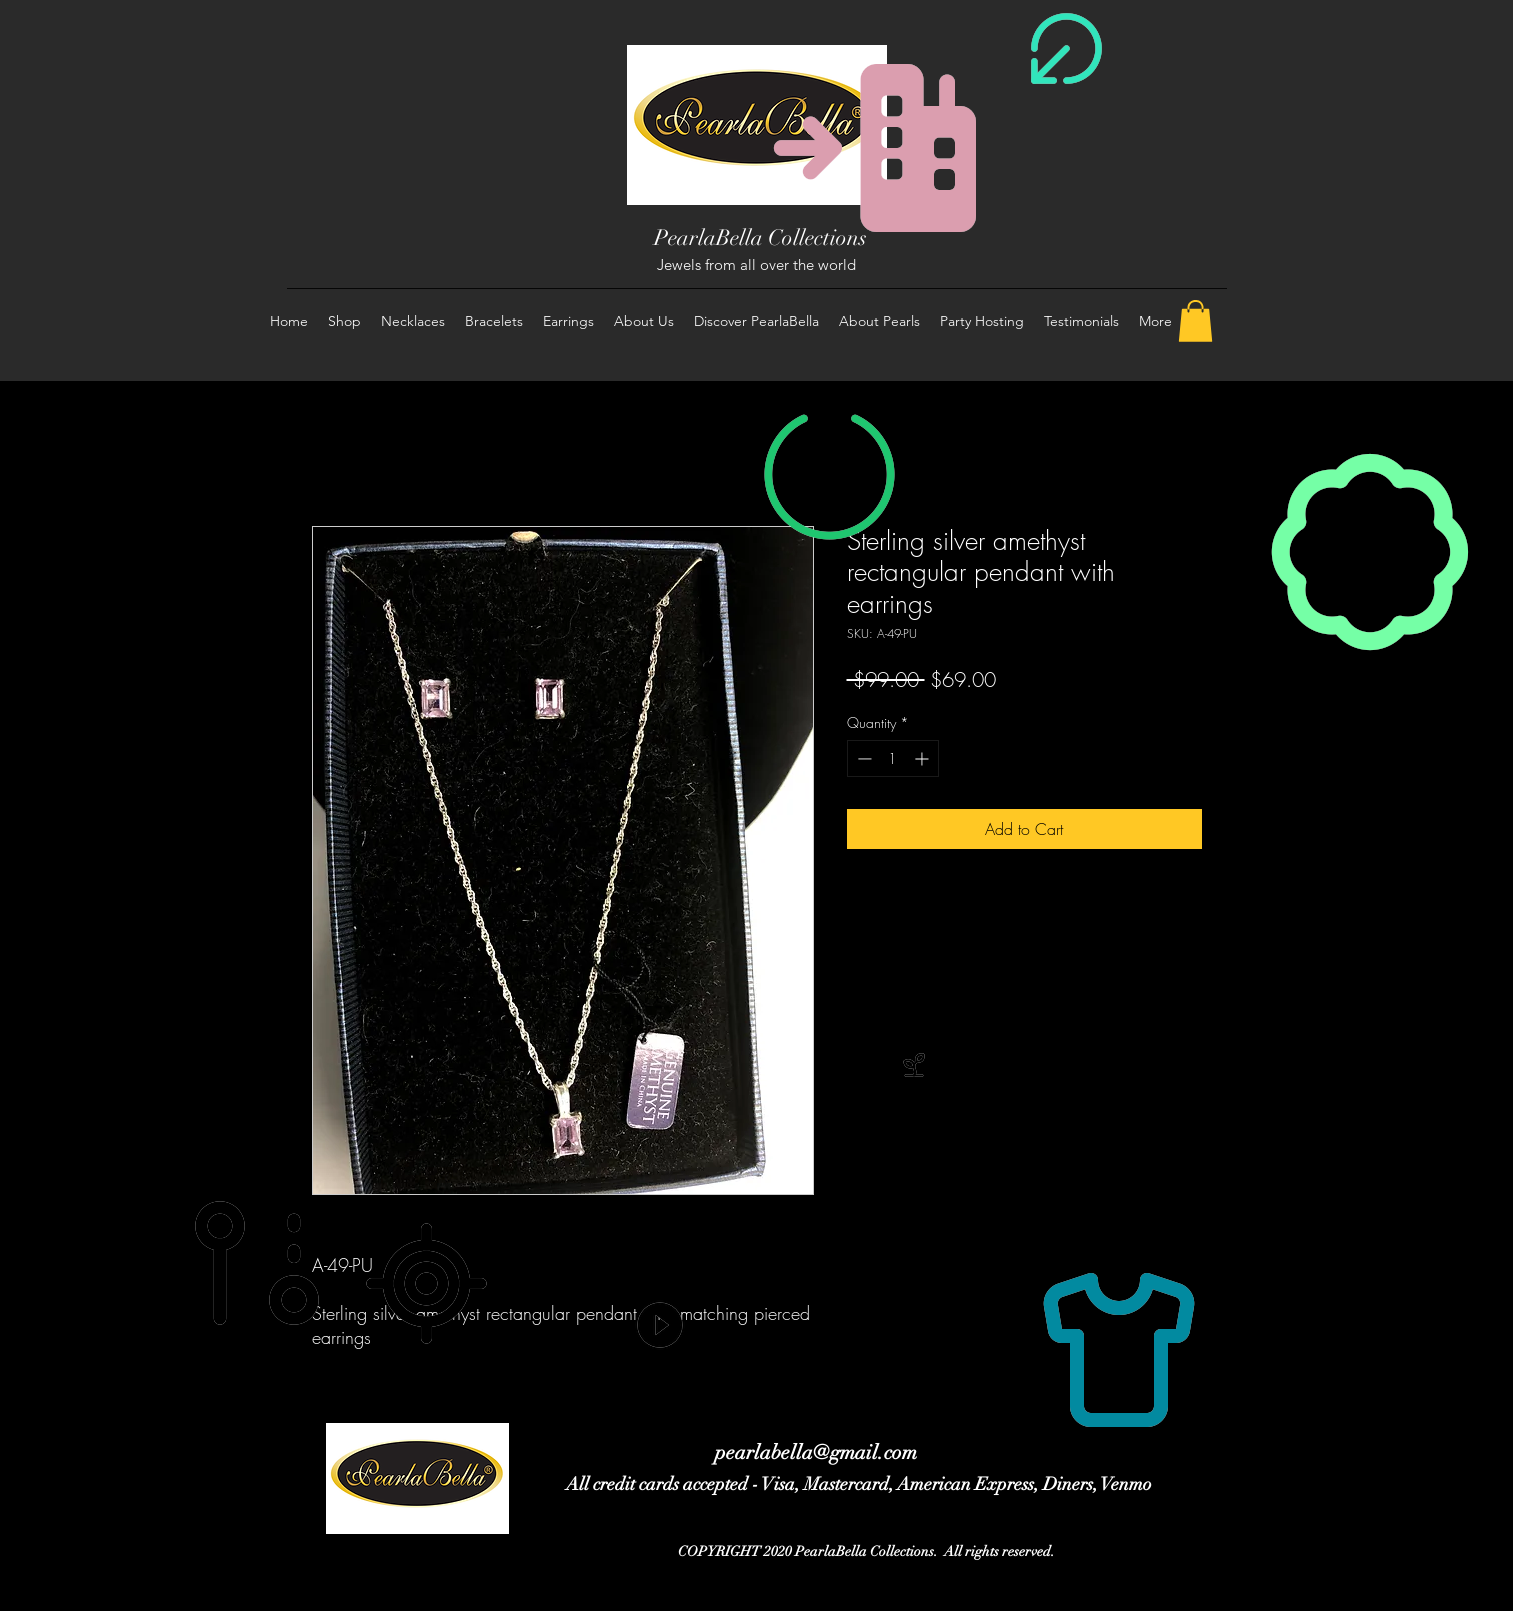  Describe the element at coordinates (914, 1065) in the screenshot. I see `indicates growth or progress` at that location.